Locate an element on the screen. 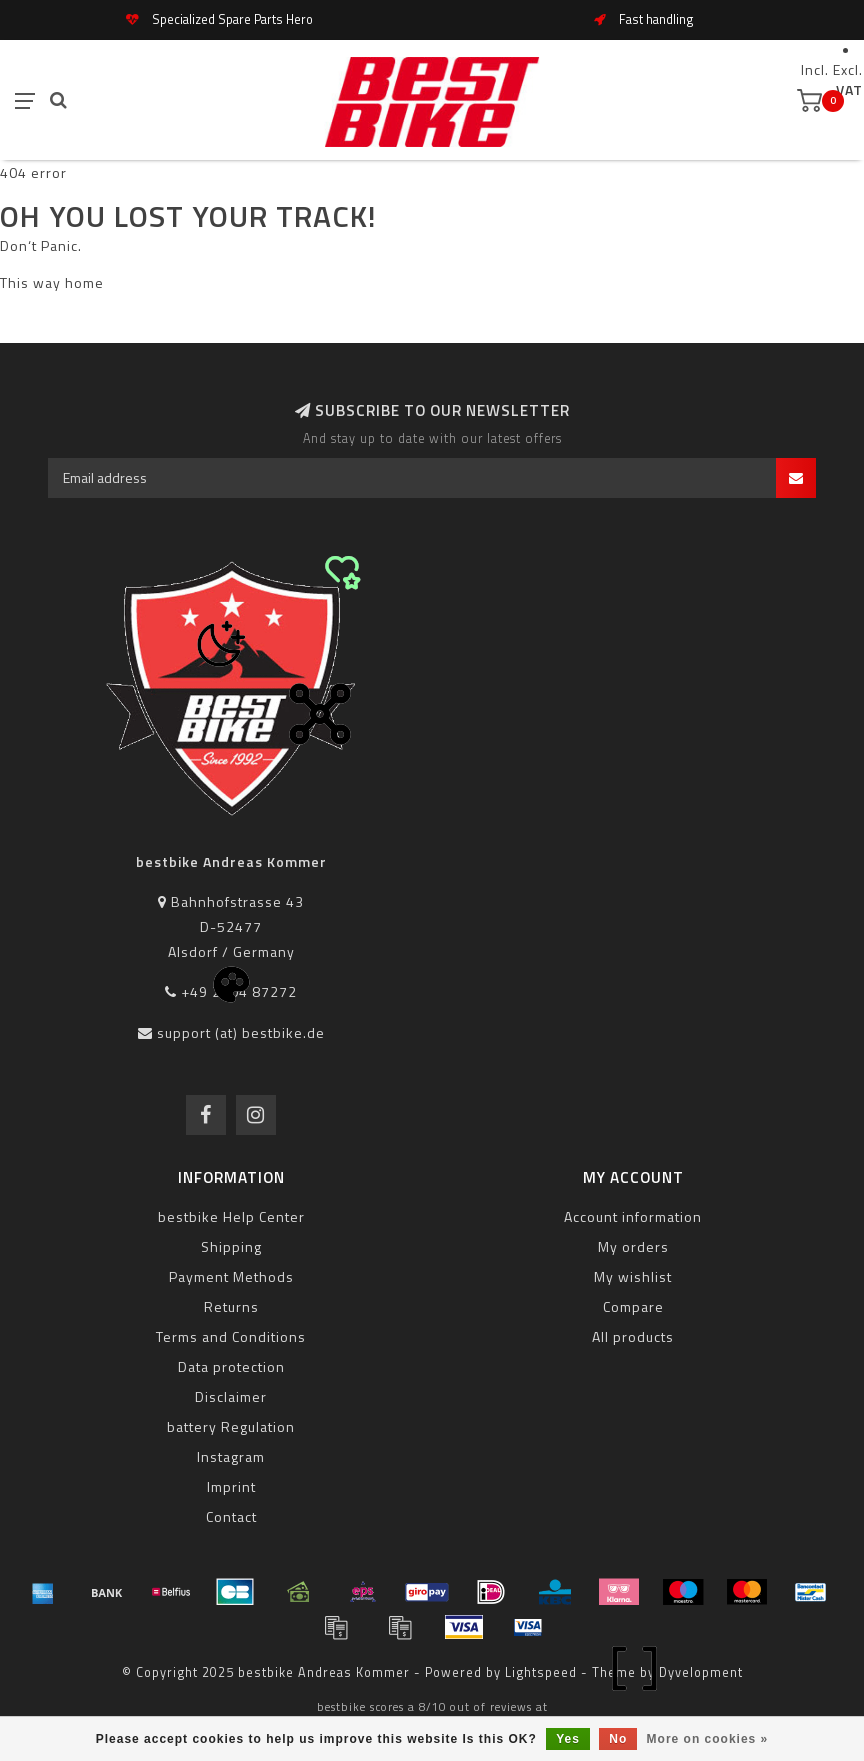  open color or theme customization options is located at coordinates (231, 984).